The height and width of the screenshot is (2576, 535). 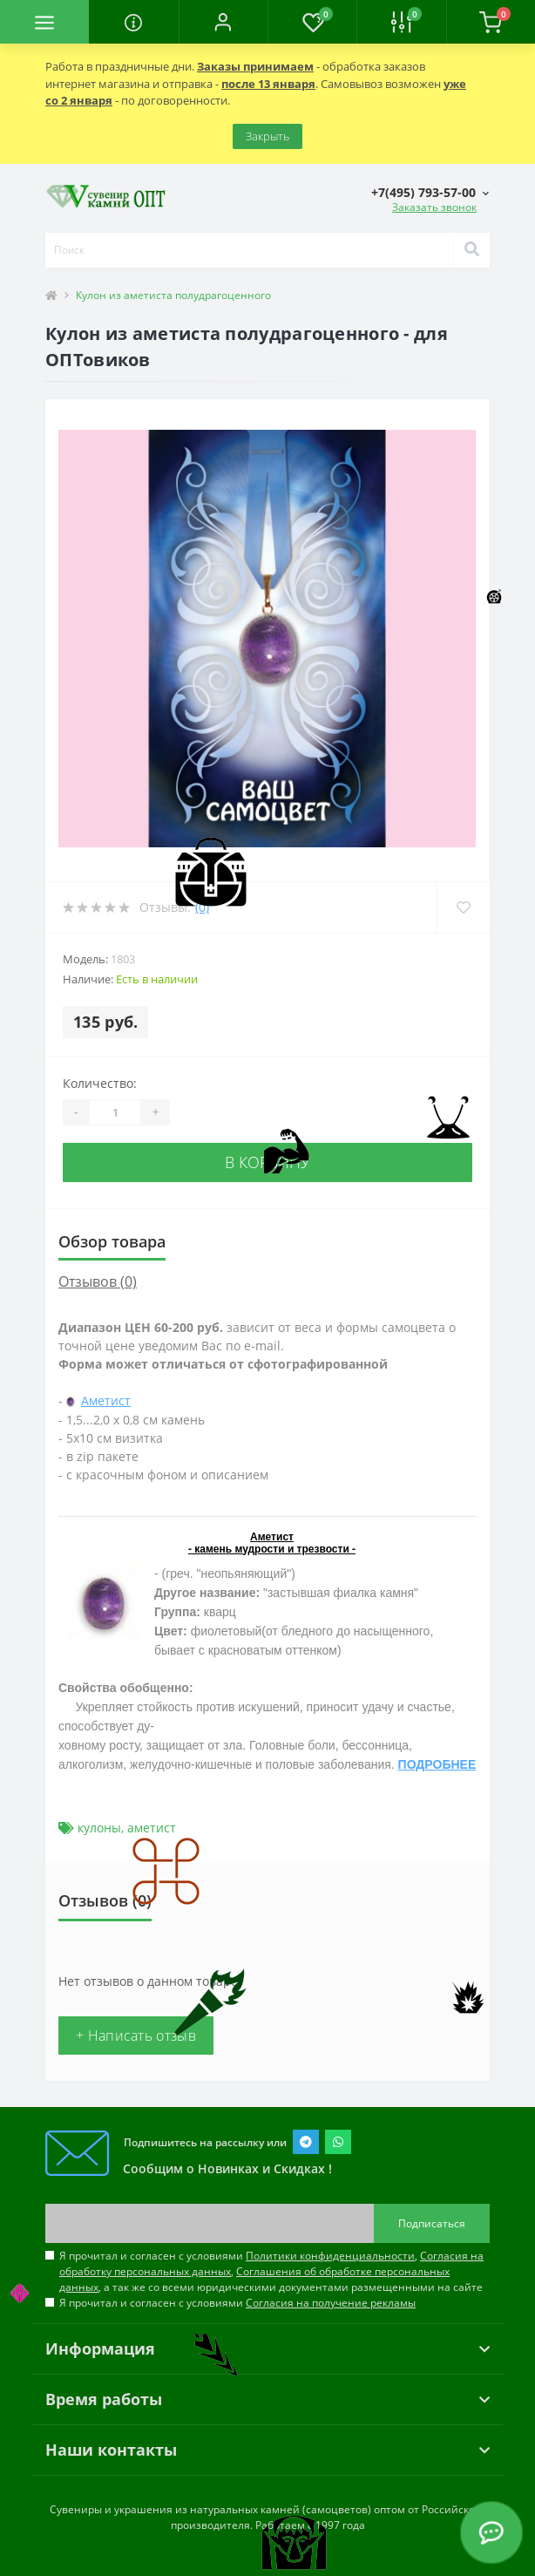 What do you see at coordinates (19, 2293) in the screenshot?
I see `select a 10-sided die for rolling` at bounding box center [19, 2293].